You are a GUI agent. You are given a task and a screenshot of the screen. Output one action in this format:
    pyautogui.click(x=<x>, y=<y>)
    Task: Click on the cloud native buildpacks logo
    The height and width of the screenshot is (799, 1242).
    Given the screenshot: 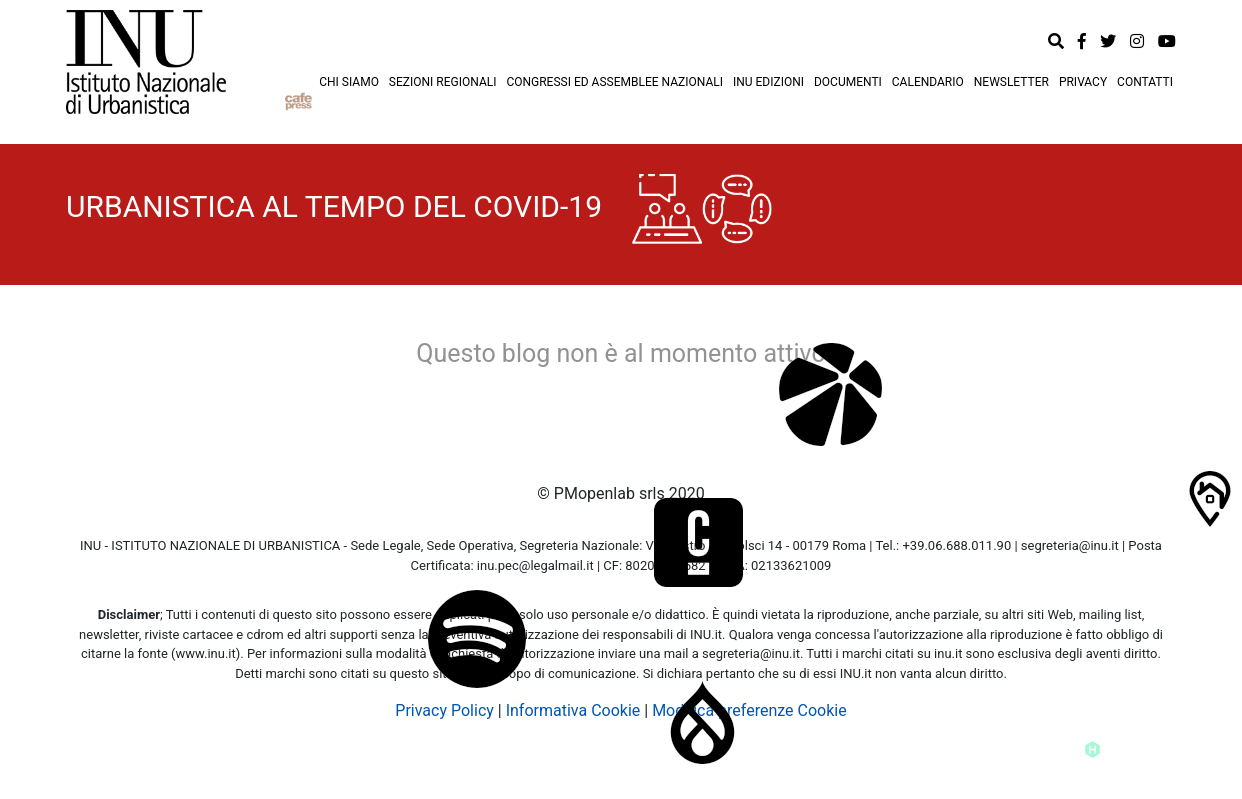 What is the action you would take?
    pyautogui.click(x=830, y=394)
    